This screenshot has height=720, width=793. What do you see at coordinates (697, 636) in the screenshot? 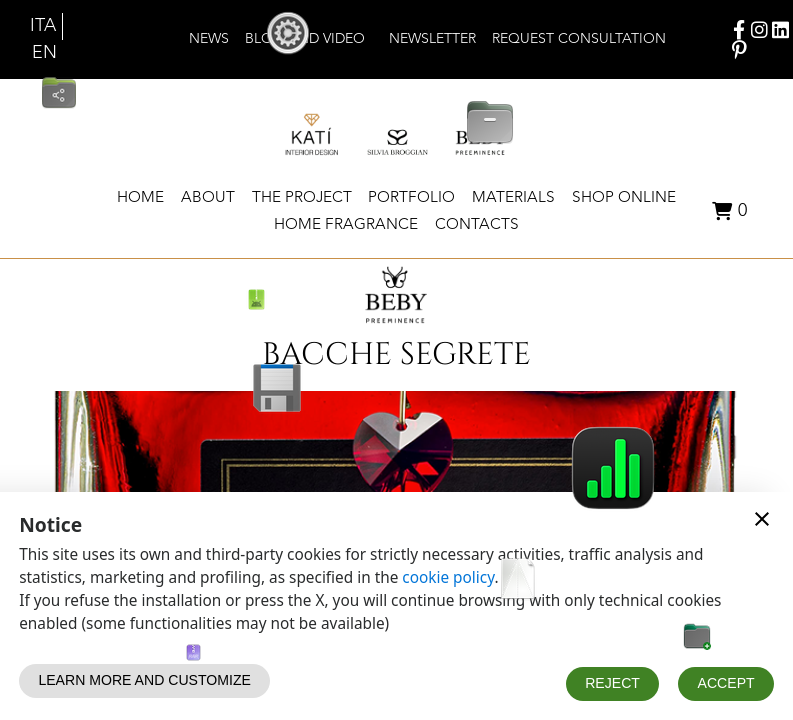
I see `create a new folder` at bounding box center [697, 636].